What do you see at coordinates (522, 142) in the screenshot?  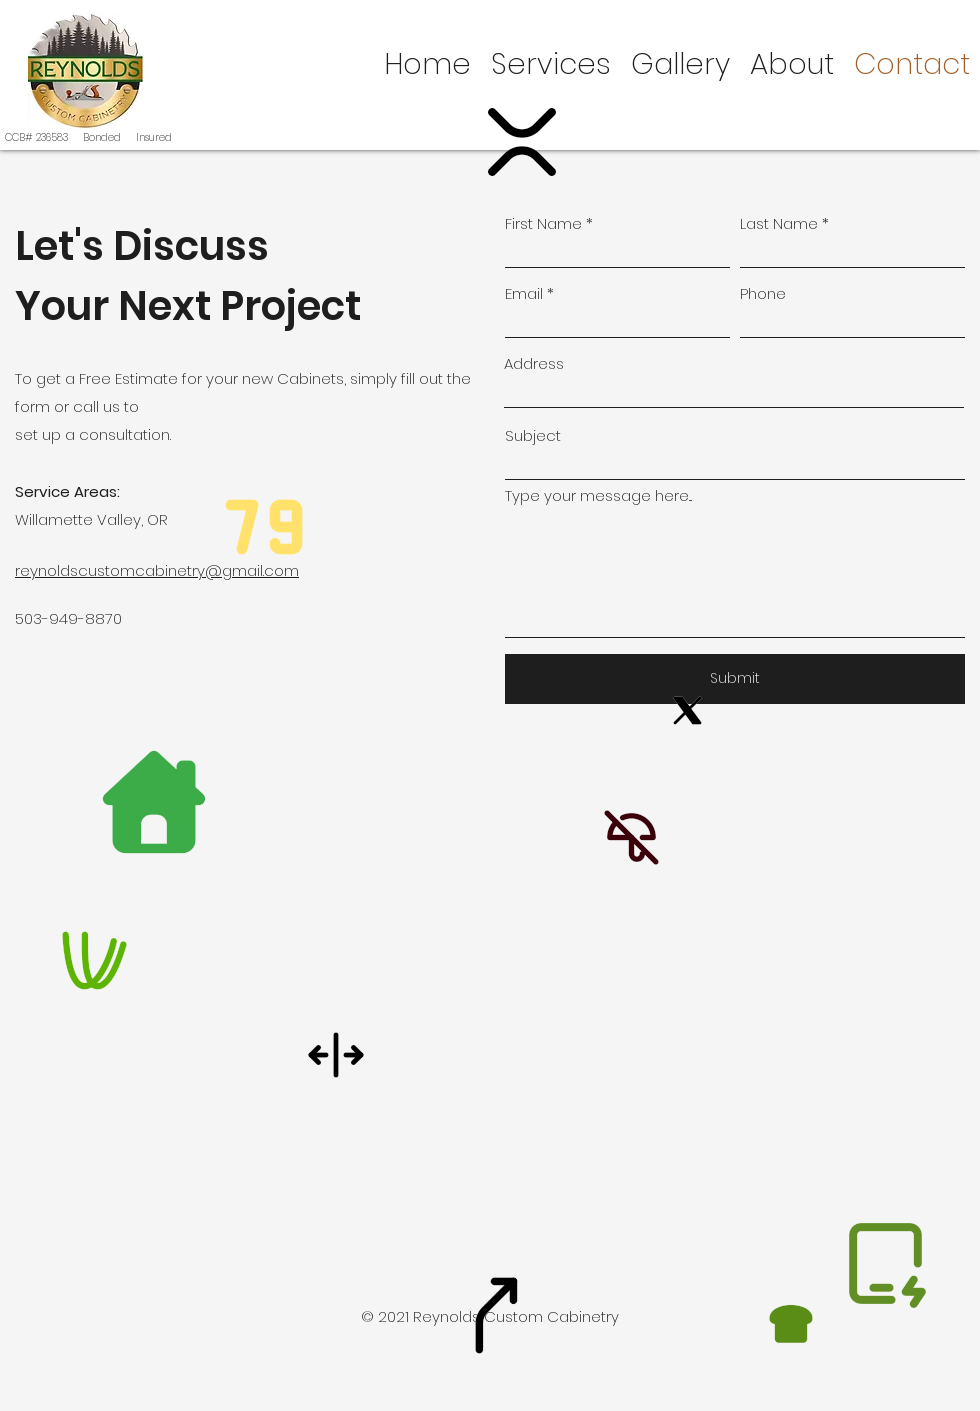 I see `XRP cryptocurrency symbol` at bounding box center [522, 142].